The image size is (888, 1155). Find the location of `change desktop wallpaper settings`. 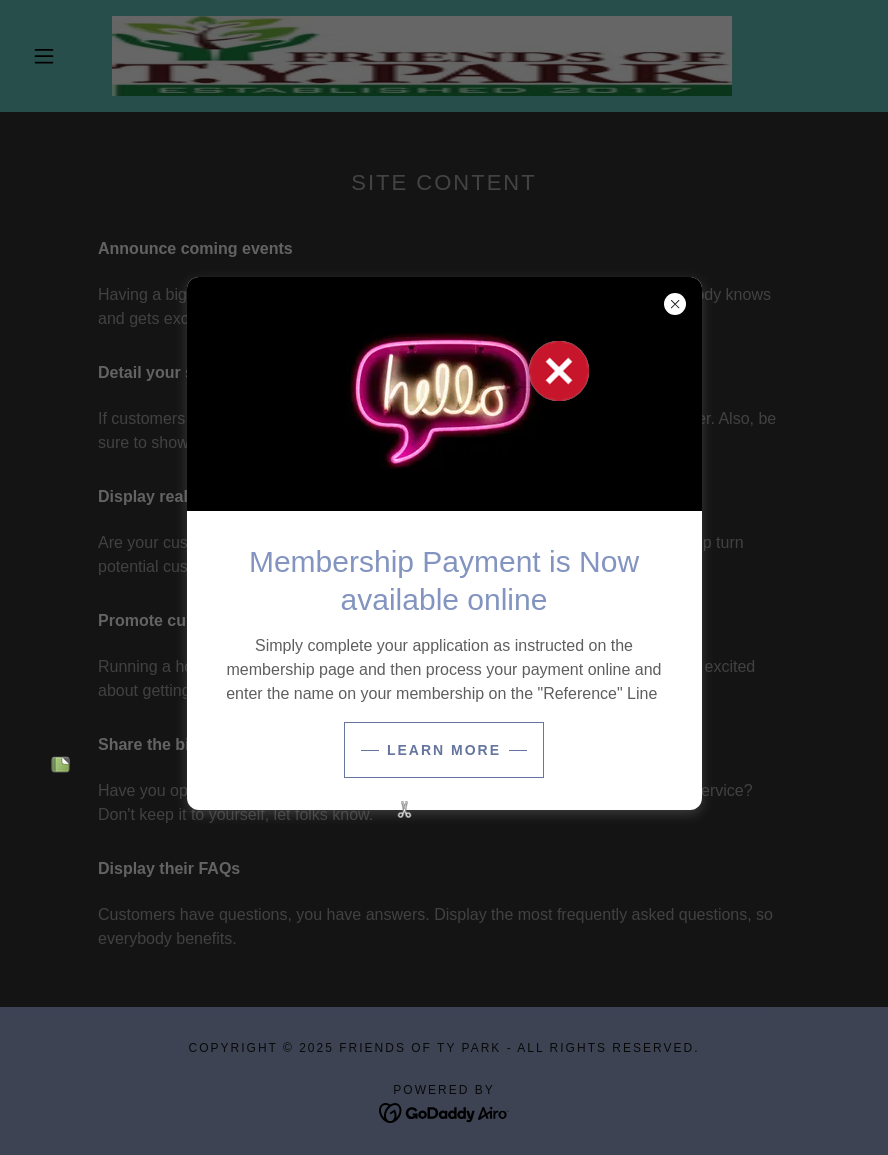

change desktop wallpaper settings is located at coordinates (60, 764).